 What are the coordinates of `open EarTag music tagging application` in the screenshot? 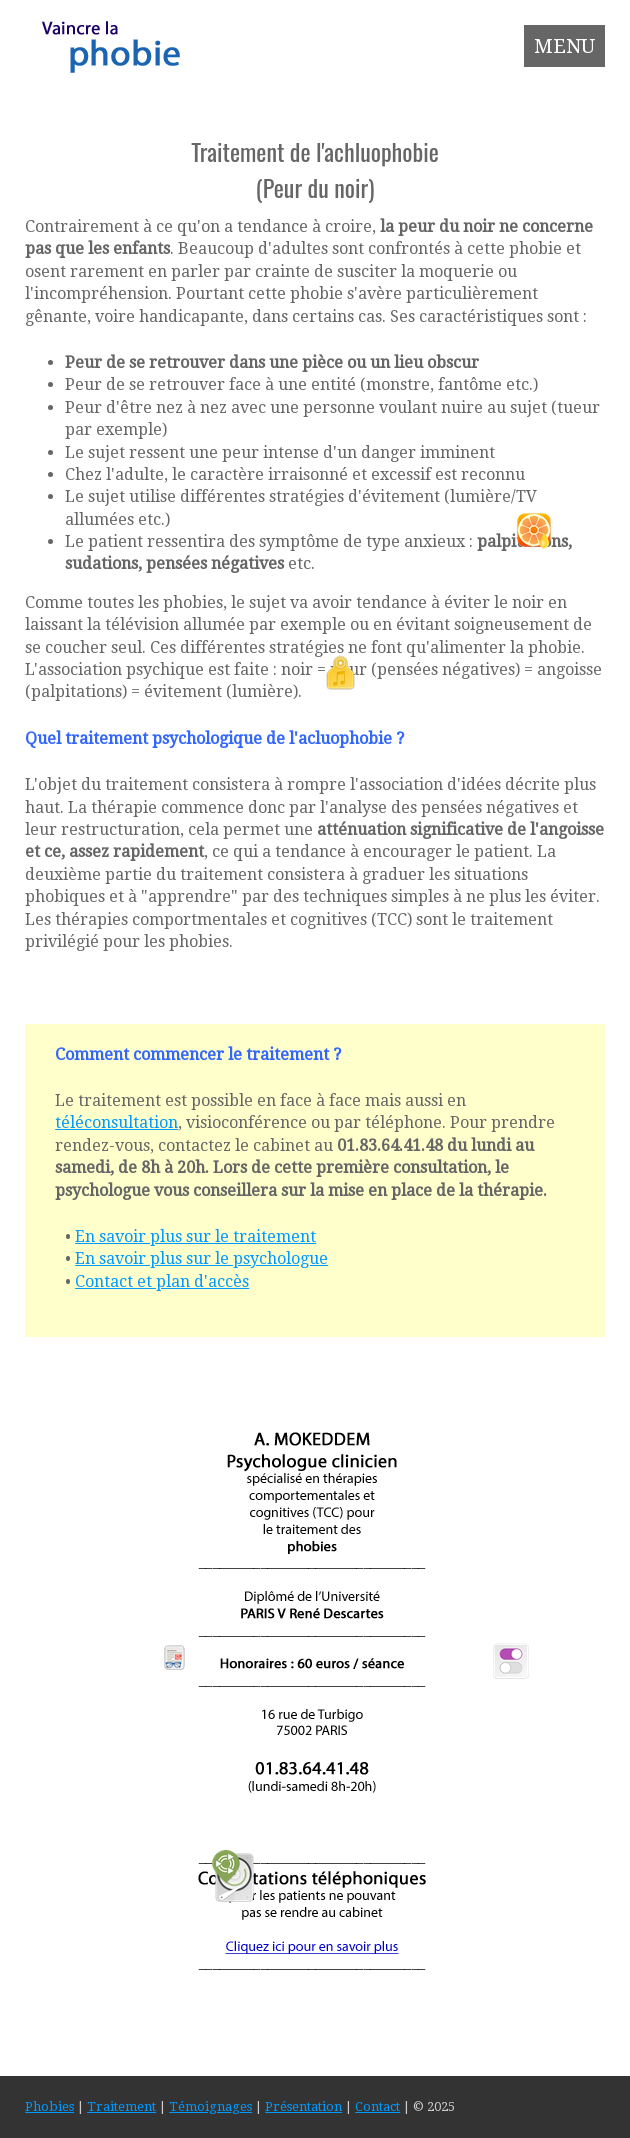 It's located at (340, 672).